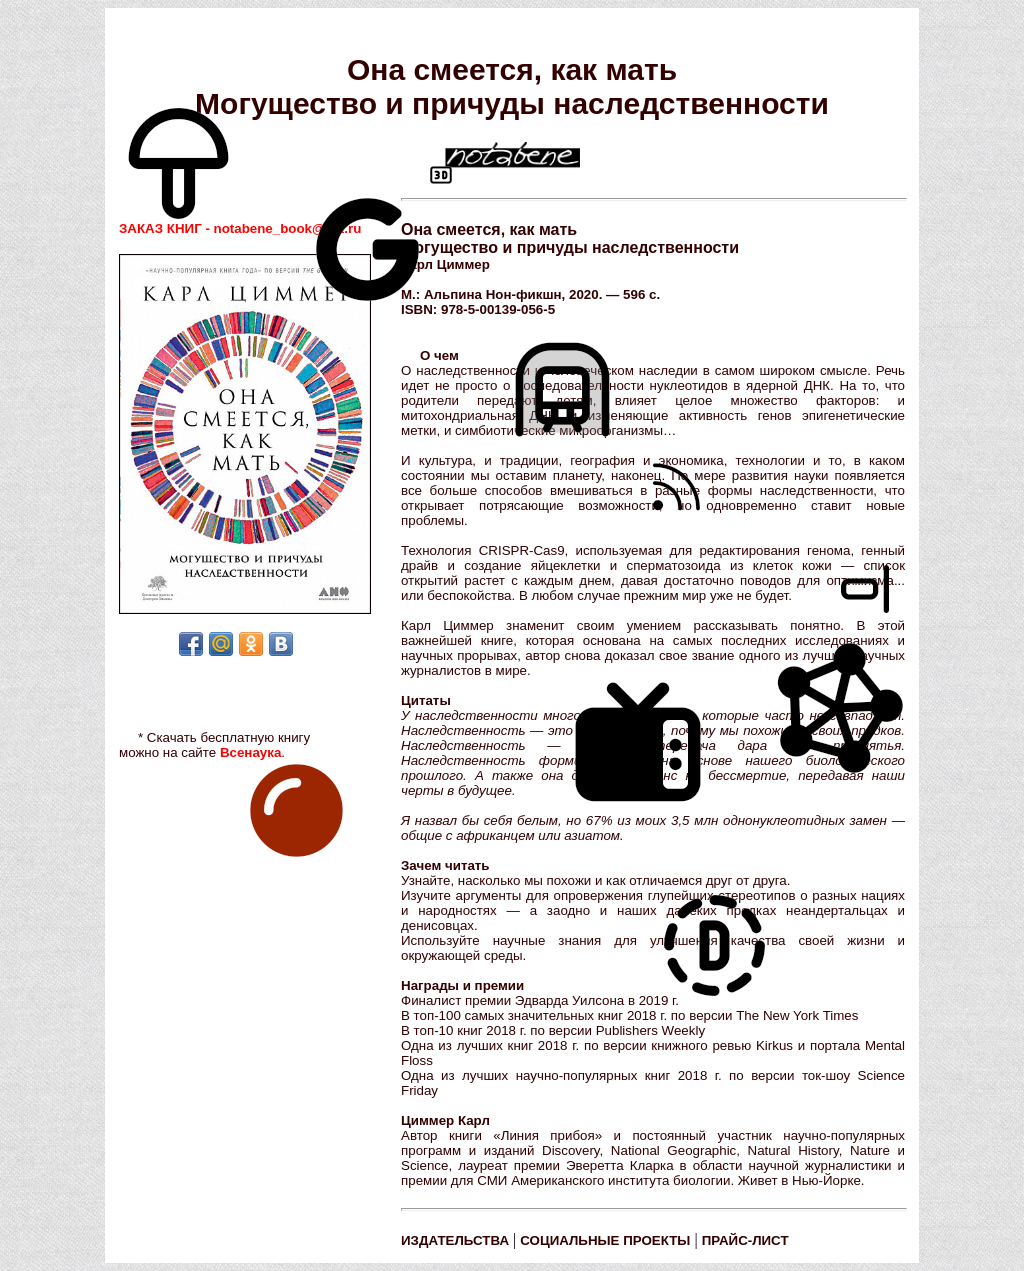  Describe the element at coordinates (441, 175) in the screenshot. I see `enable 3D viewing mode` at that location.